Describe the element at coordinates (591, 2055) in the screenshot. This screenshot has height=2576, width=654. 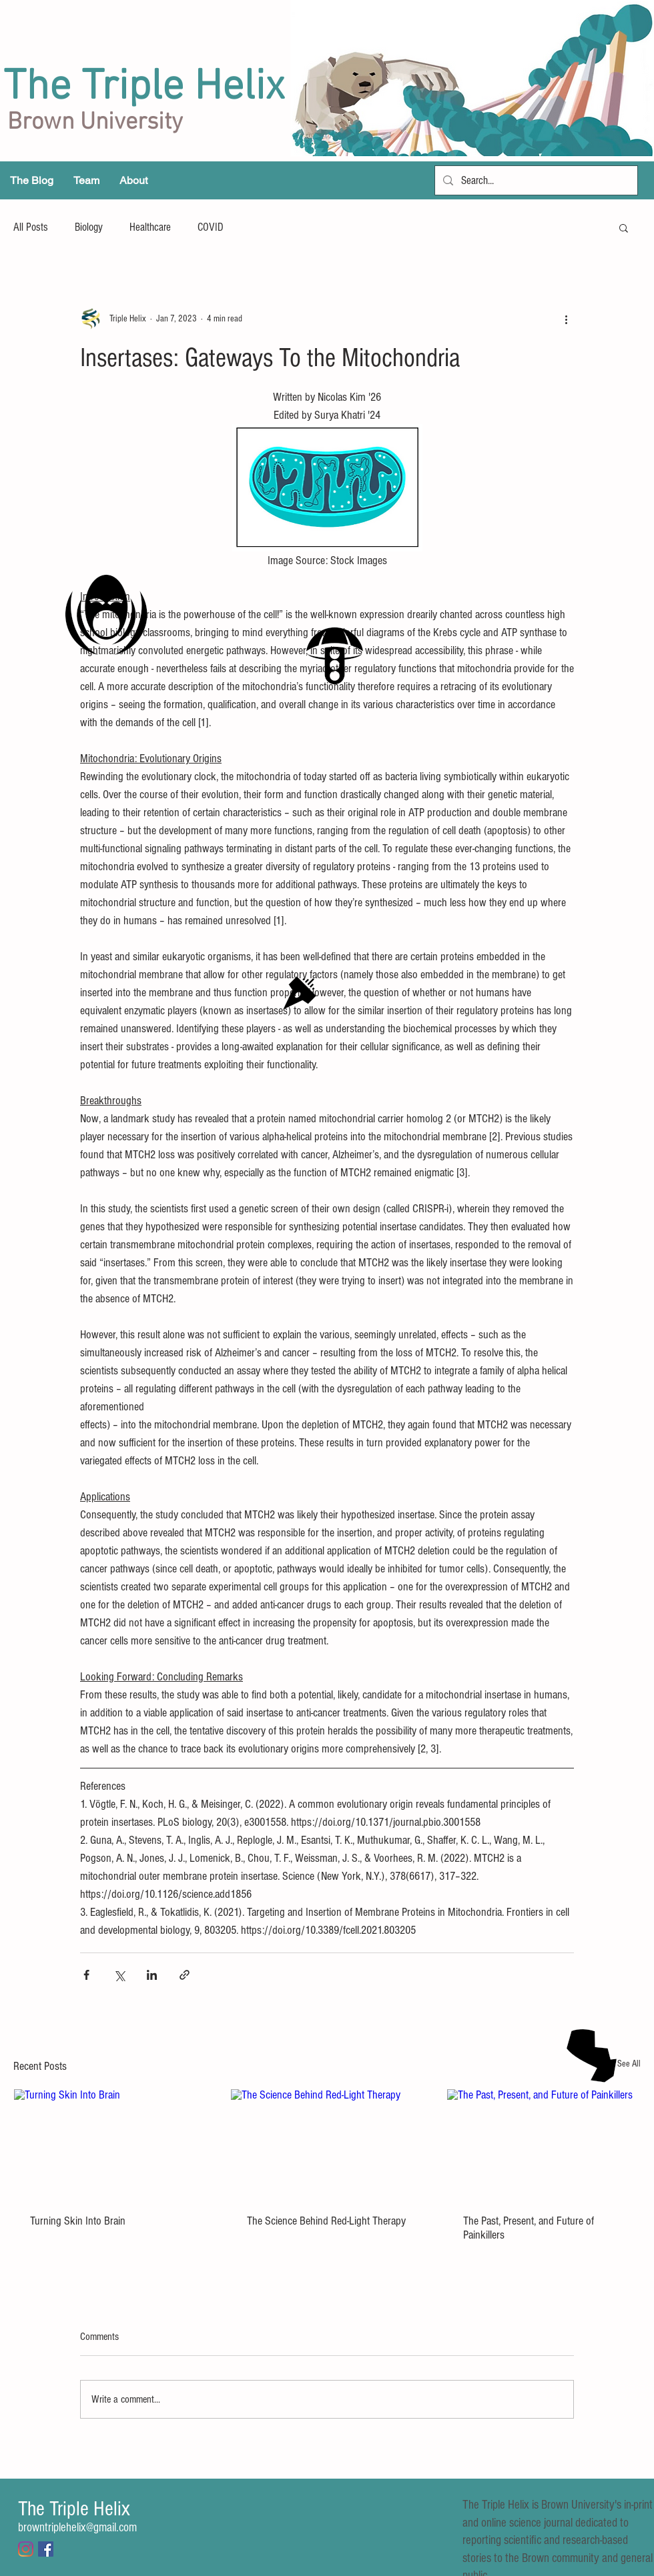
I see `select Paraguay as your country or region` at that location.